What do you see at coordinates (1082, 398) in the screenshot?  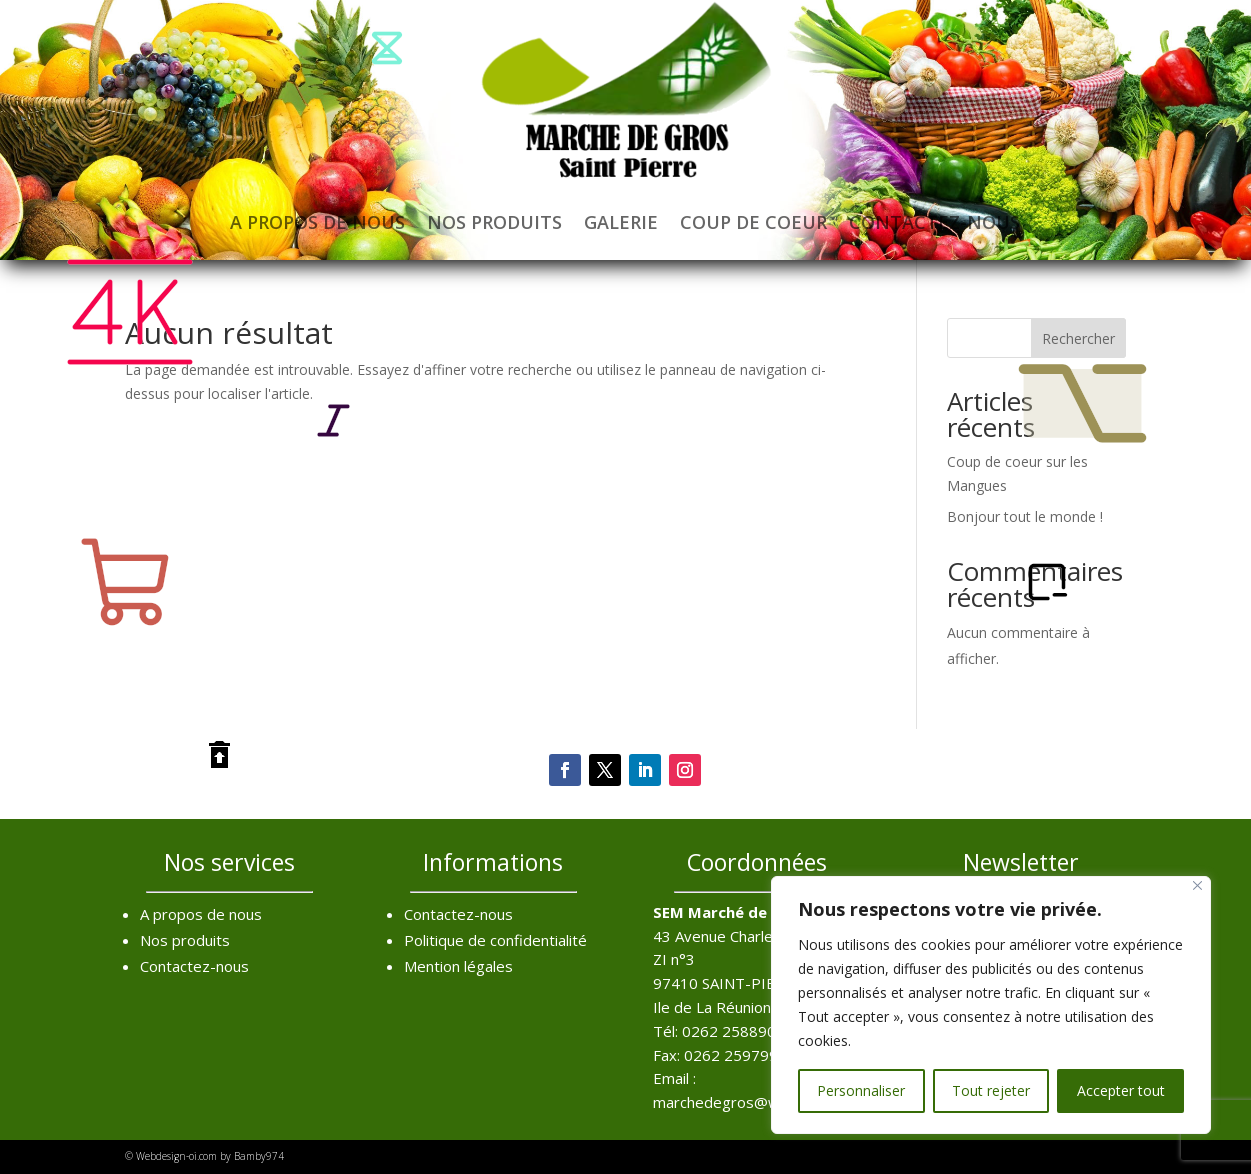 I see `access keyboard option or modifier key` at bounding box center [1082, 398].